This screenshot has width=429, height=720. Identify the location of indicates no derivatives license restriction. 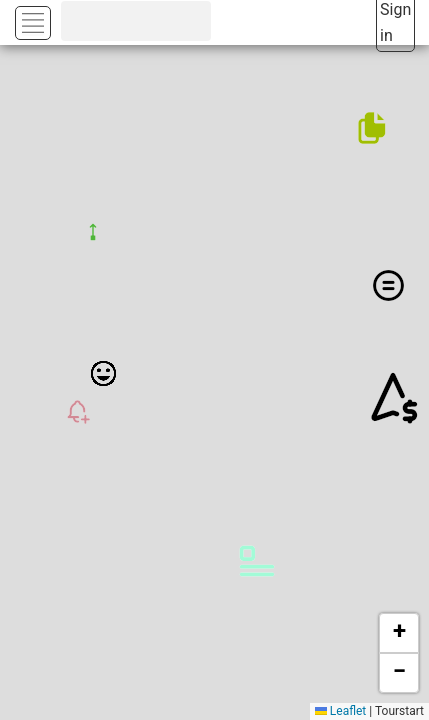
(388, 285).